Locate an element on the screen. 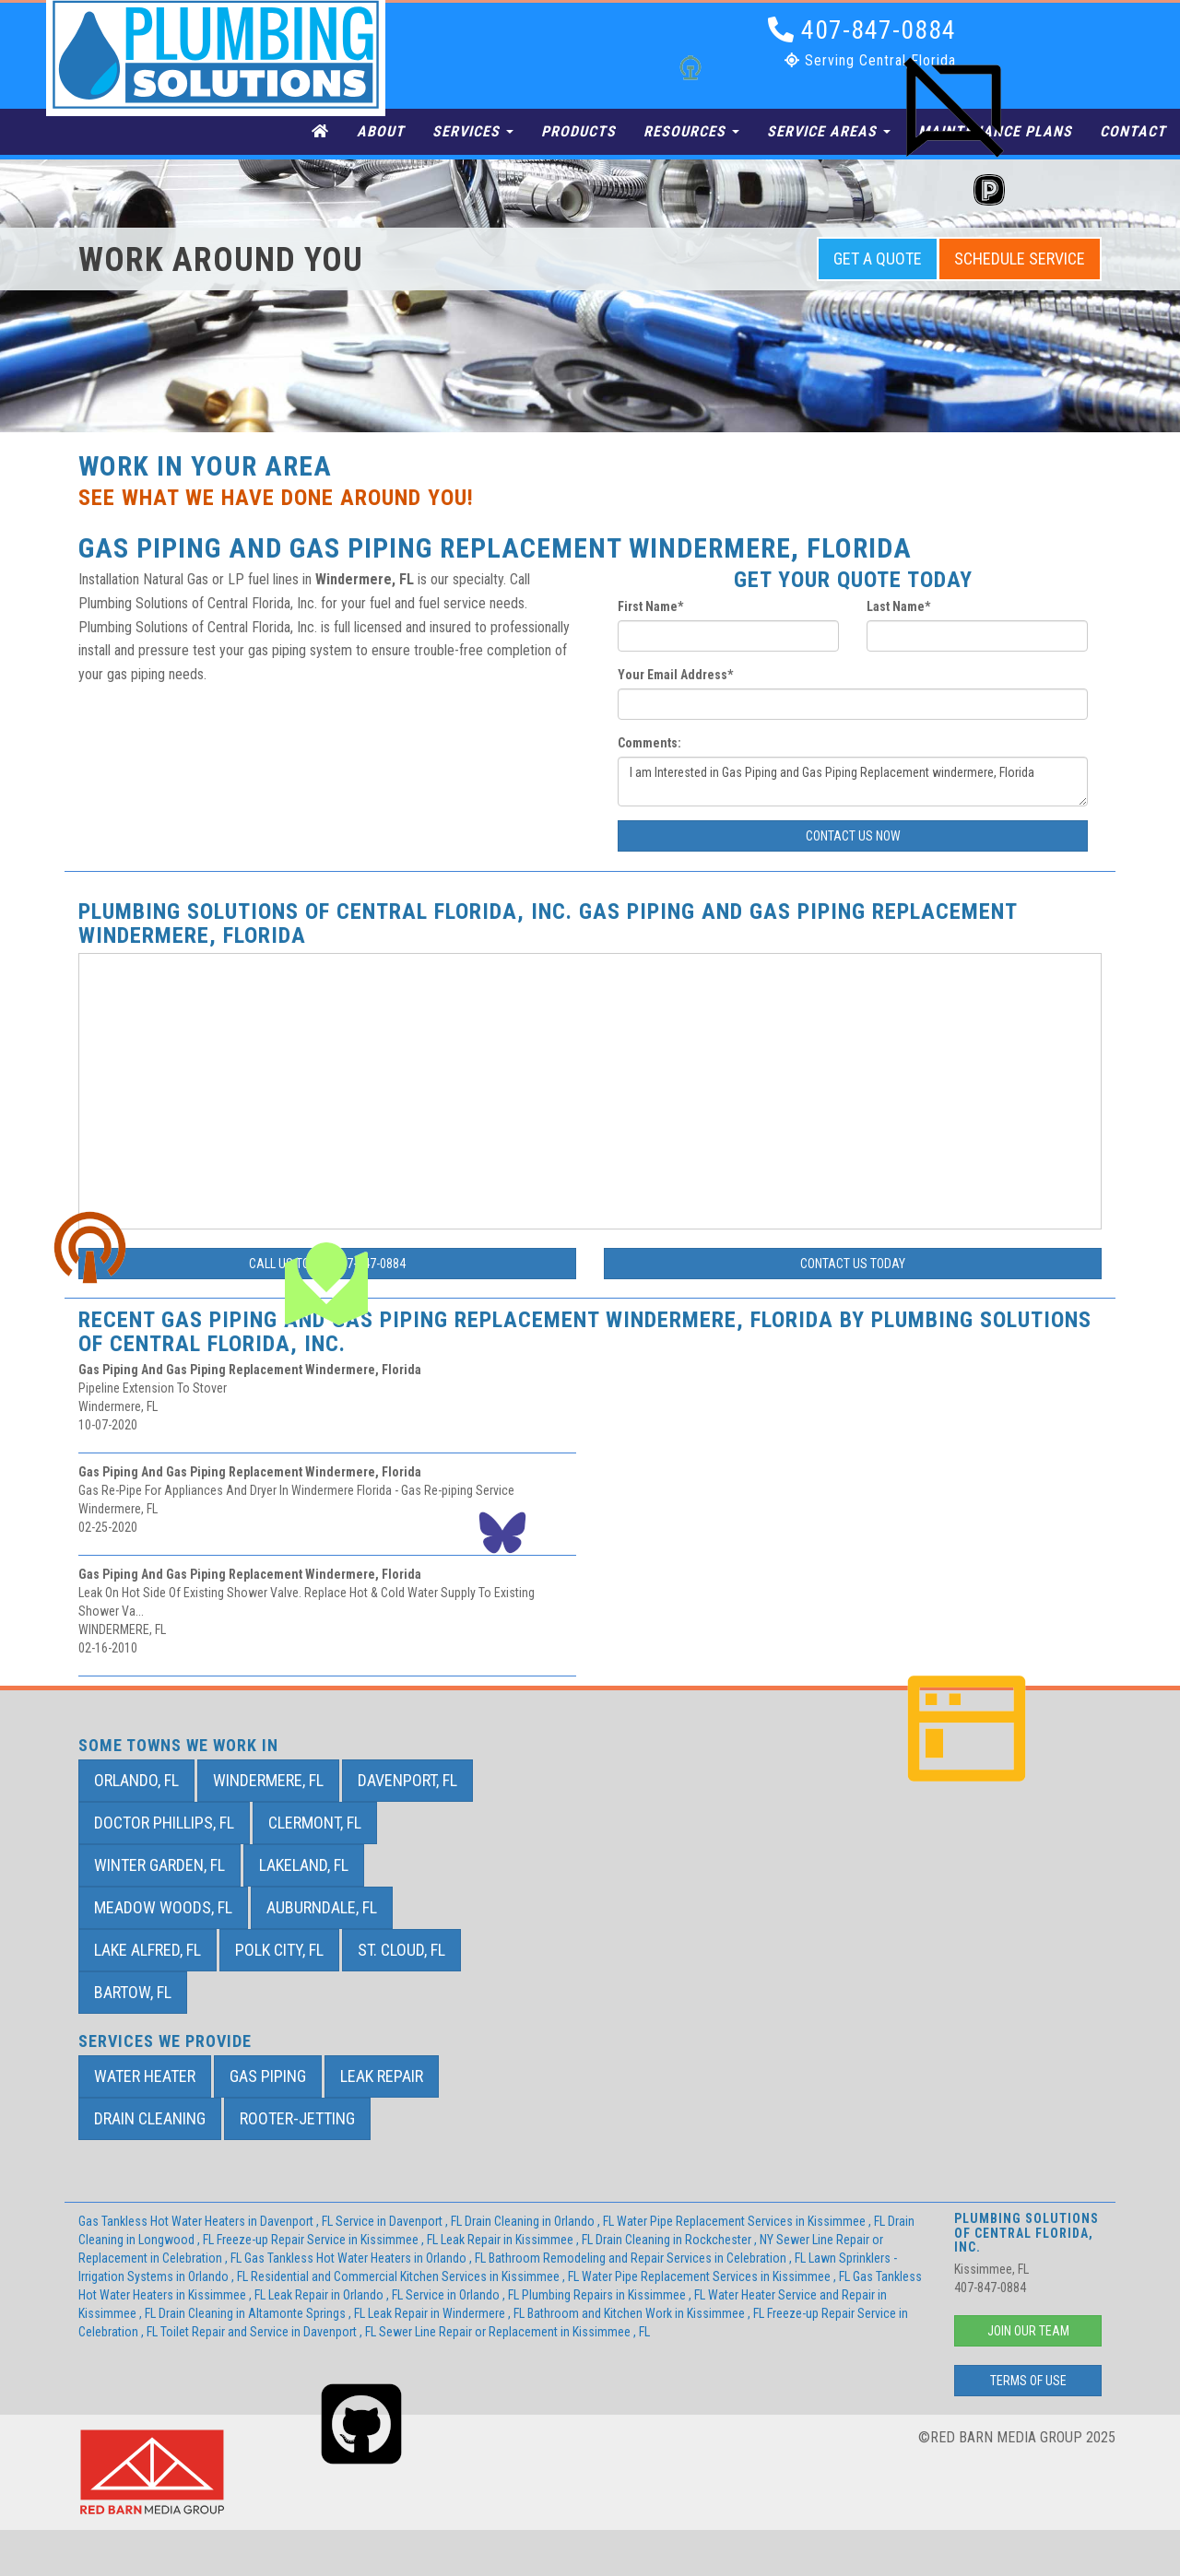 This screenshot has height=2576, width=1180. open Bluesky app is located at coordinates (502, 1533).